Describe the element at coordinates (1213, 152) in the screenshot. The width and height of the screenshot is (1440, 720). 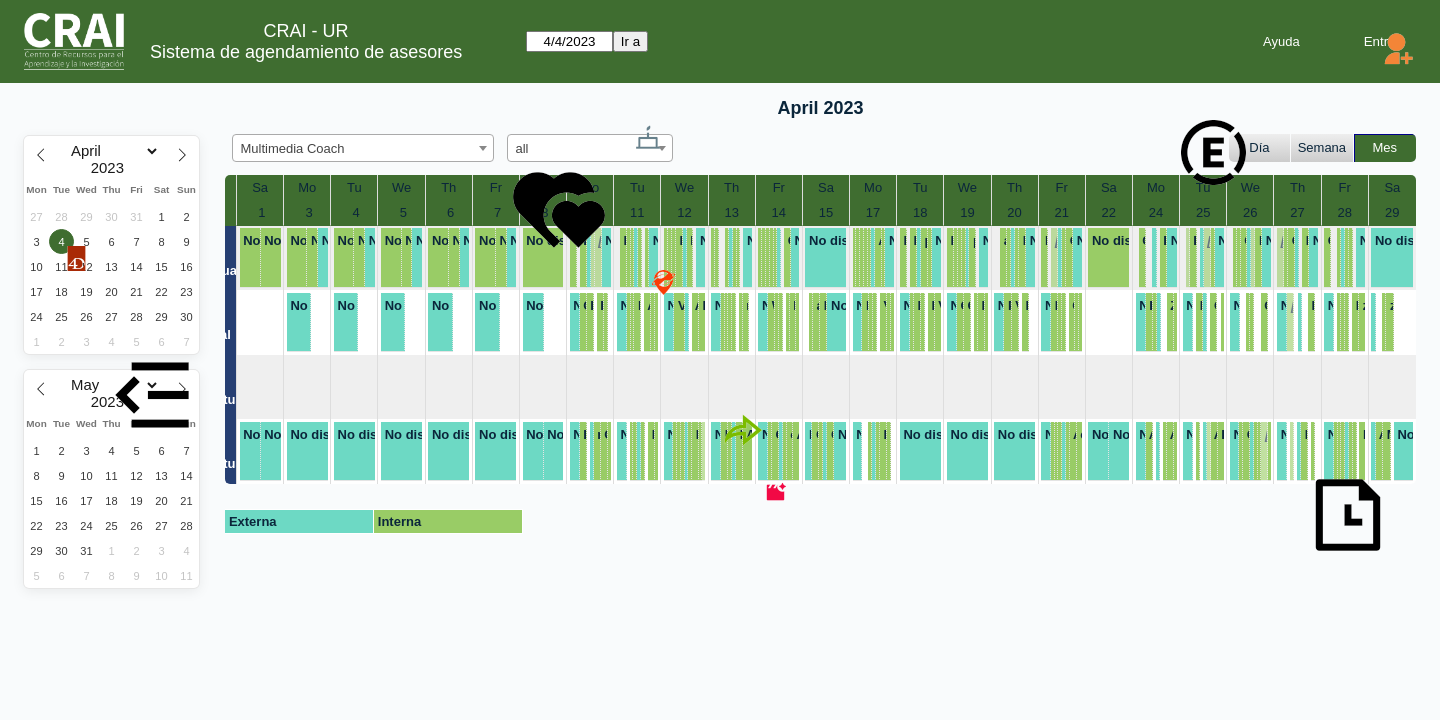
I see `open the Expensify app` at that location.